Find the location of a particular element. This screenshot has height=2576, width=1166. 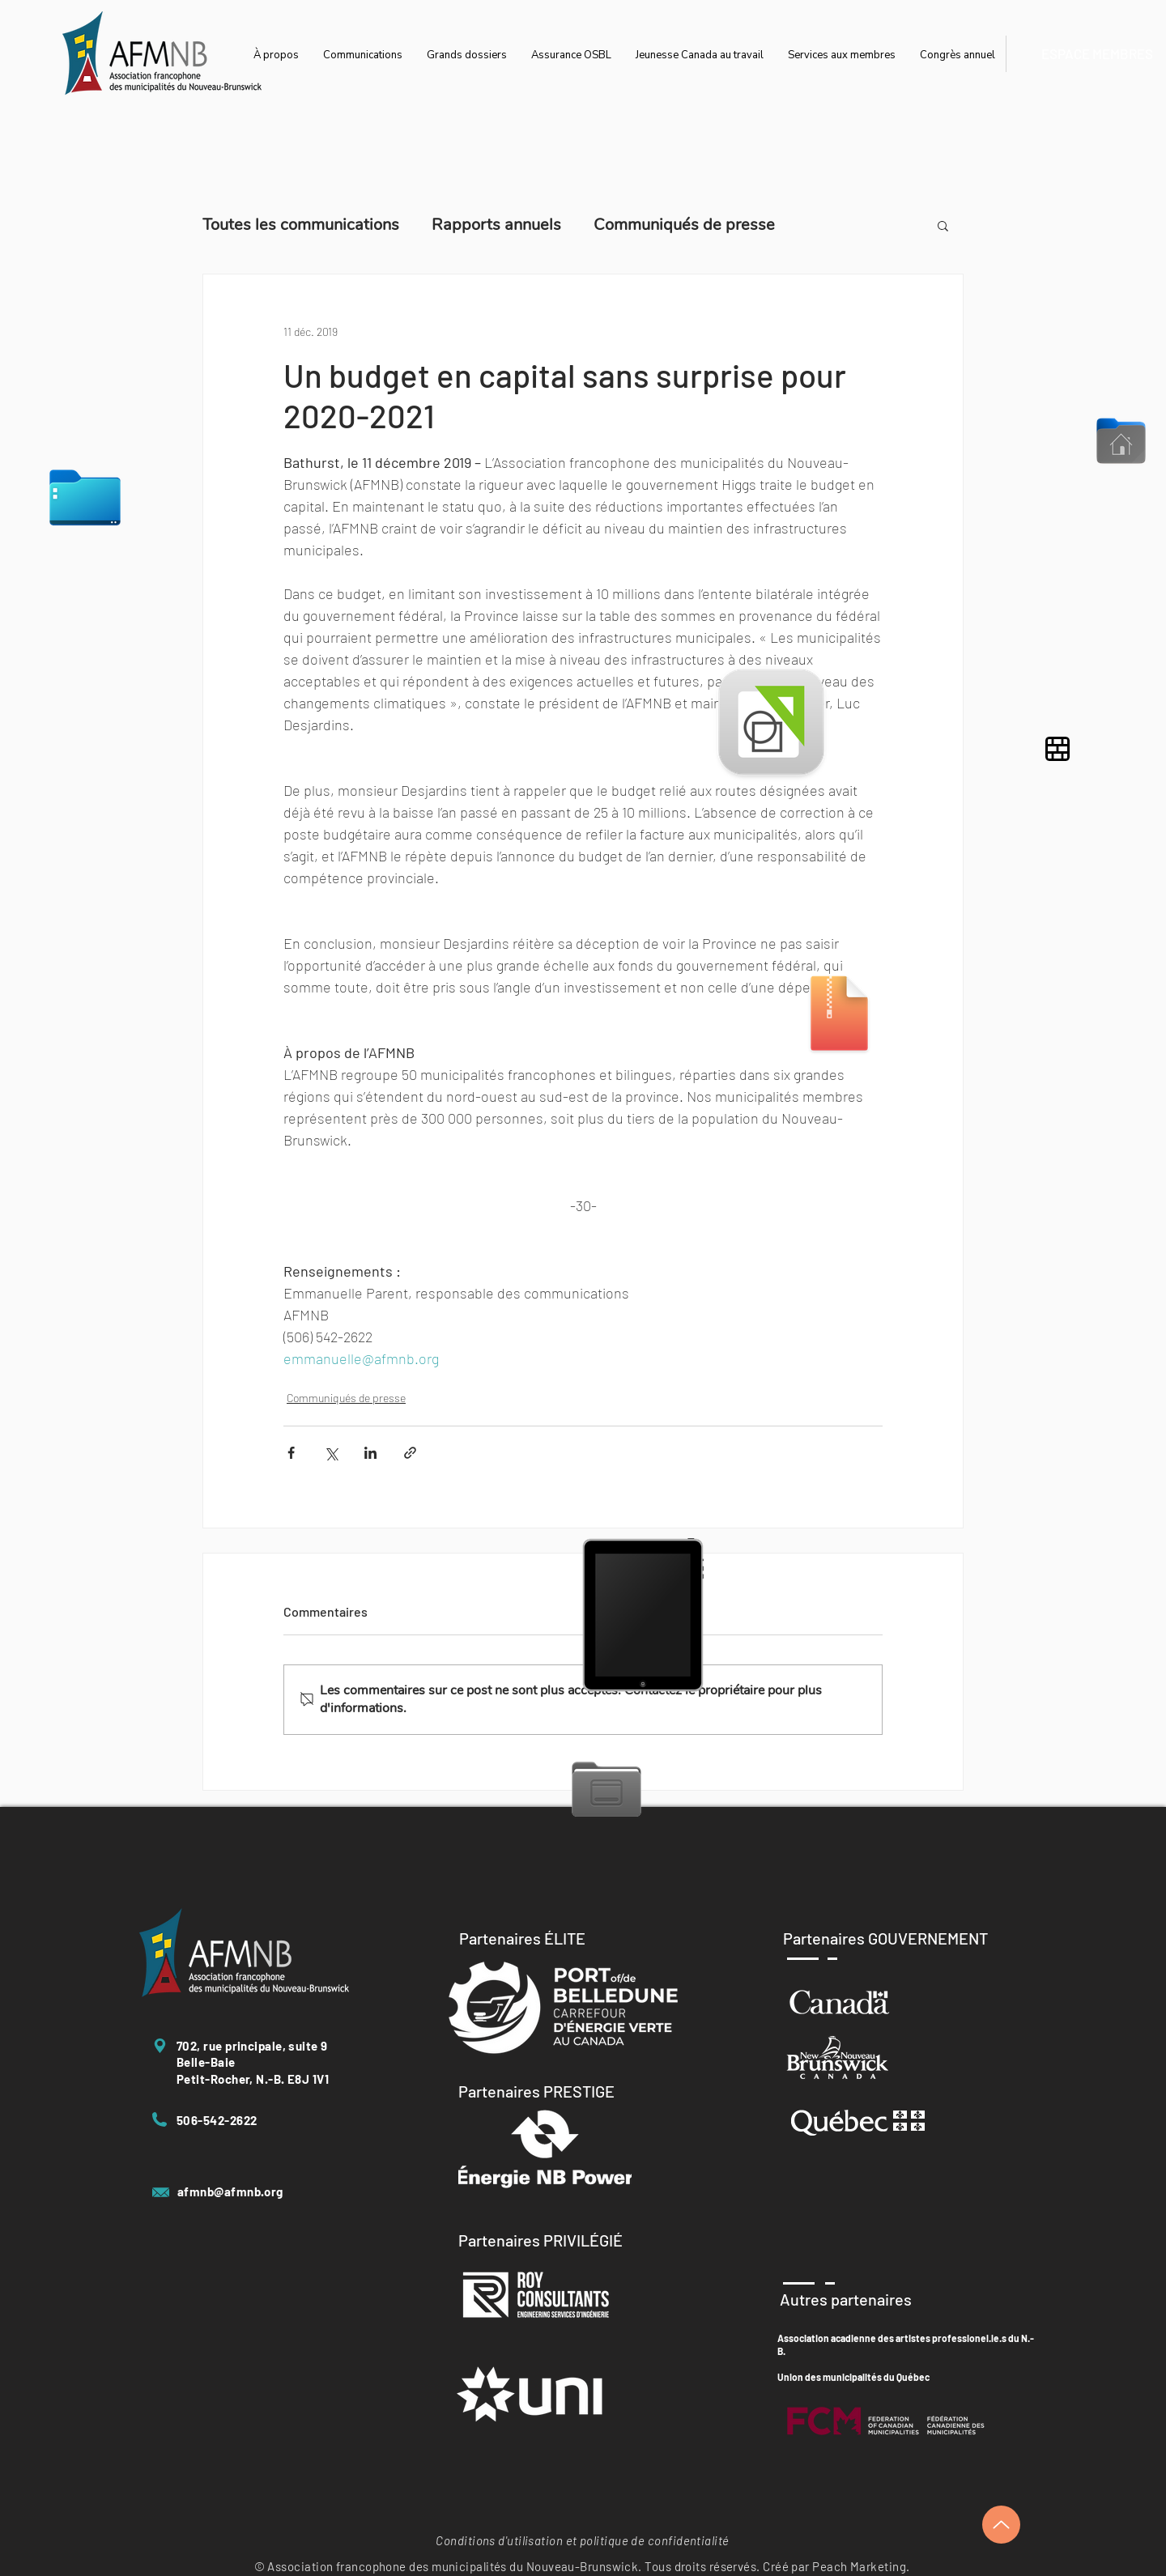

open kig interactive geometry application is located at coordinates (771, 721).